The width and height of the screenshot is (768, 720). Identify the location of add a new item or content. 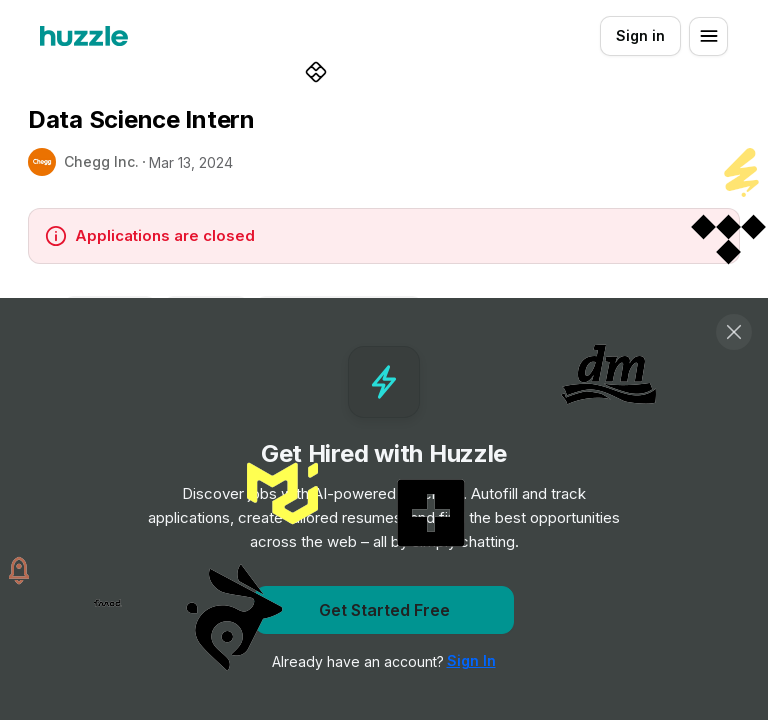
(431, 513).